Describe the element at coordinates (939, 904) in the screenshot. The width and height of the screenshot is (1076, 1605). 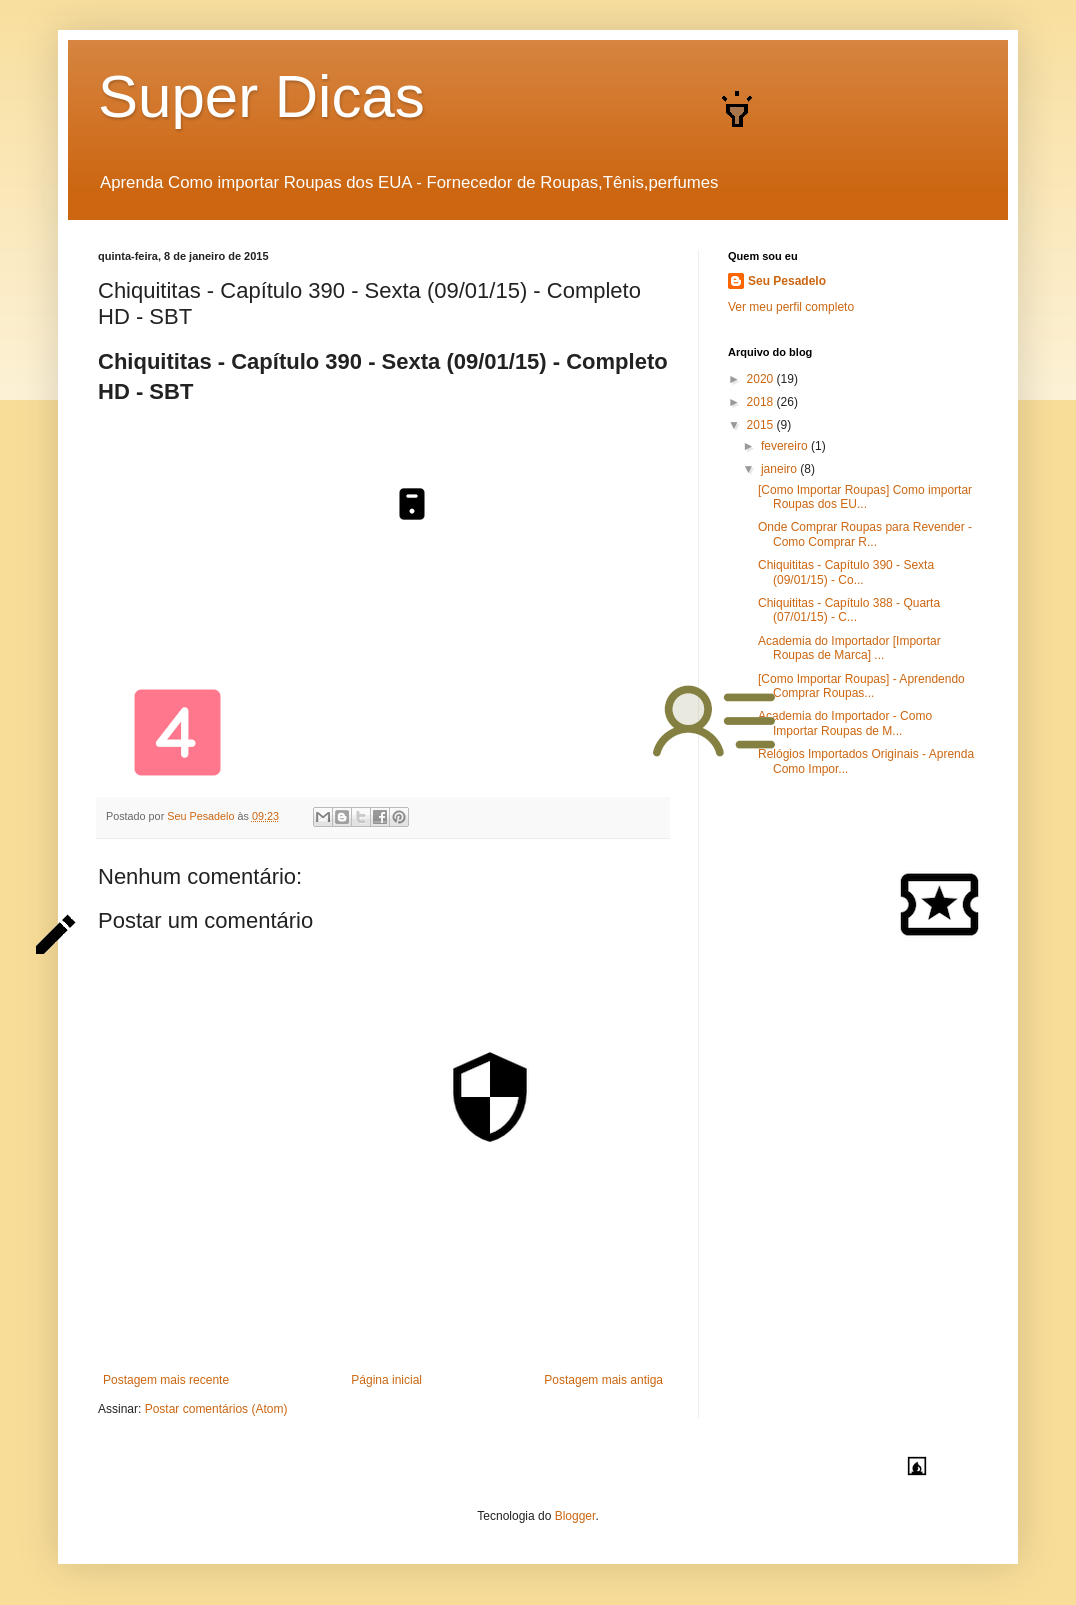
I see `view local events or activities` at that location.